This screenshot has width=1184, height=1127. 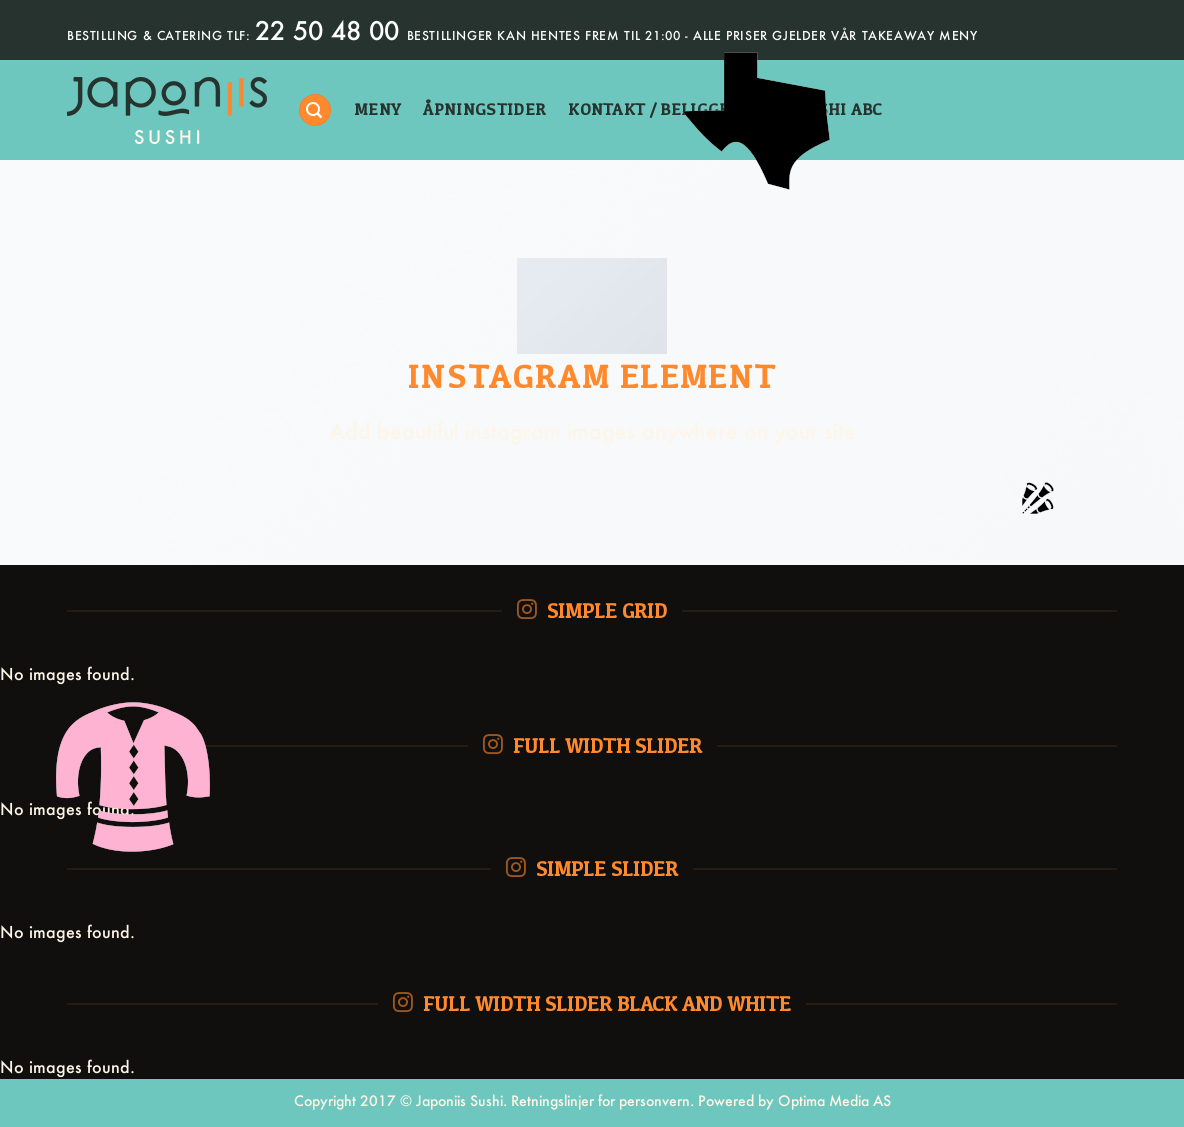 What do you see at coordinates (756, 121) in the screenshot?
I see `select texas as your region or state` at bounding box center [756, 121].